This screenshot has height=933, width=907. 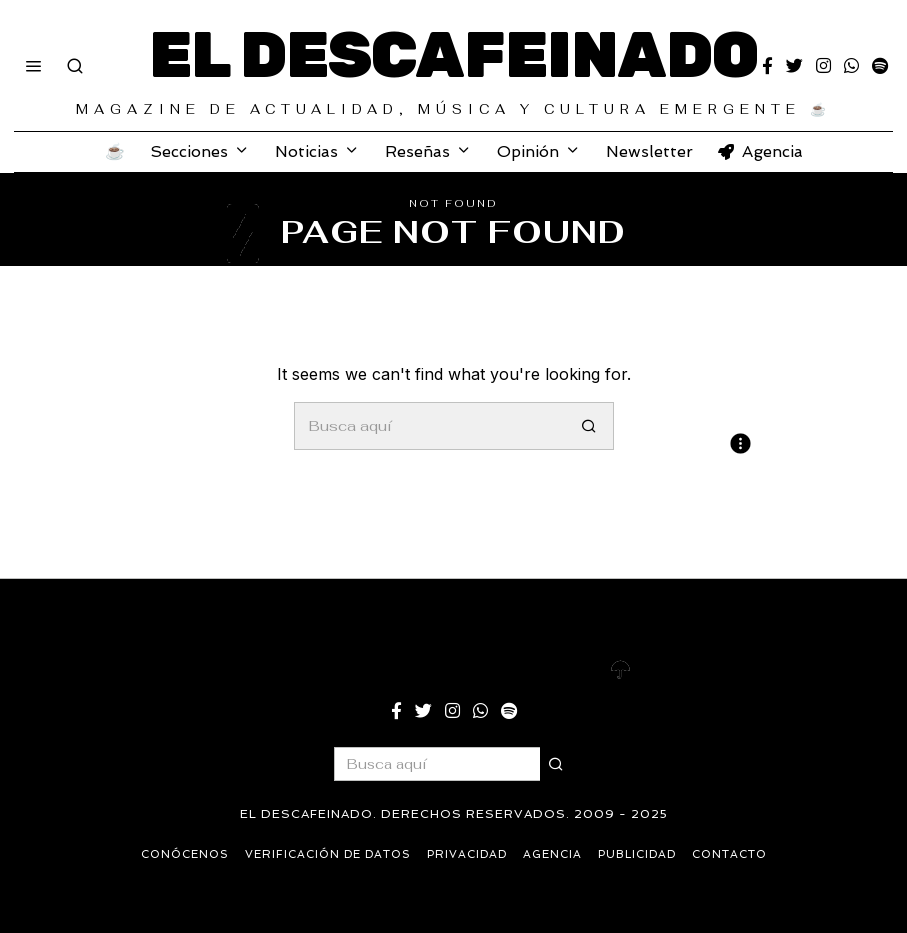 What do you see at coordinates (620, 669) in the screenshot?
I see `view weather protection or rain forecast` at bounding box center [620, 669].